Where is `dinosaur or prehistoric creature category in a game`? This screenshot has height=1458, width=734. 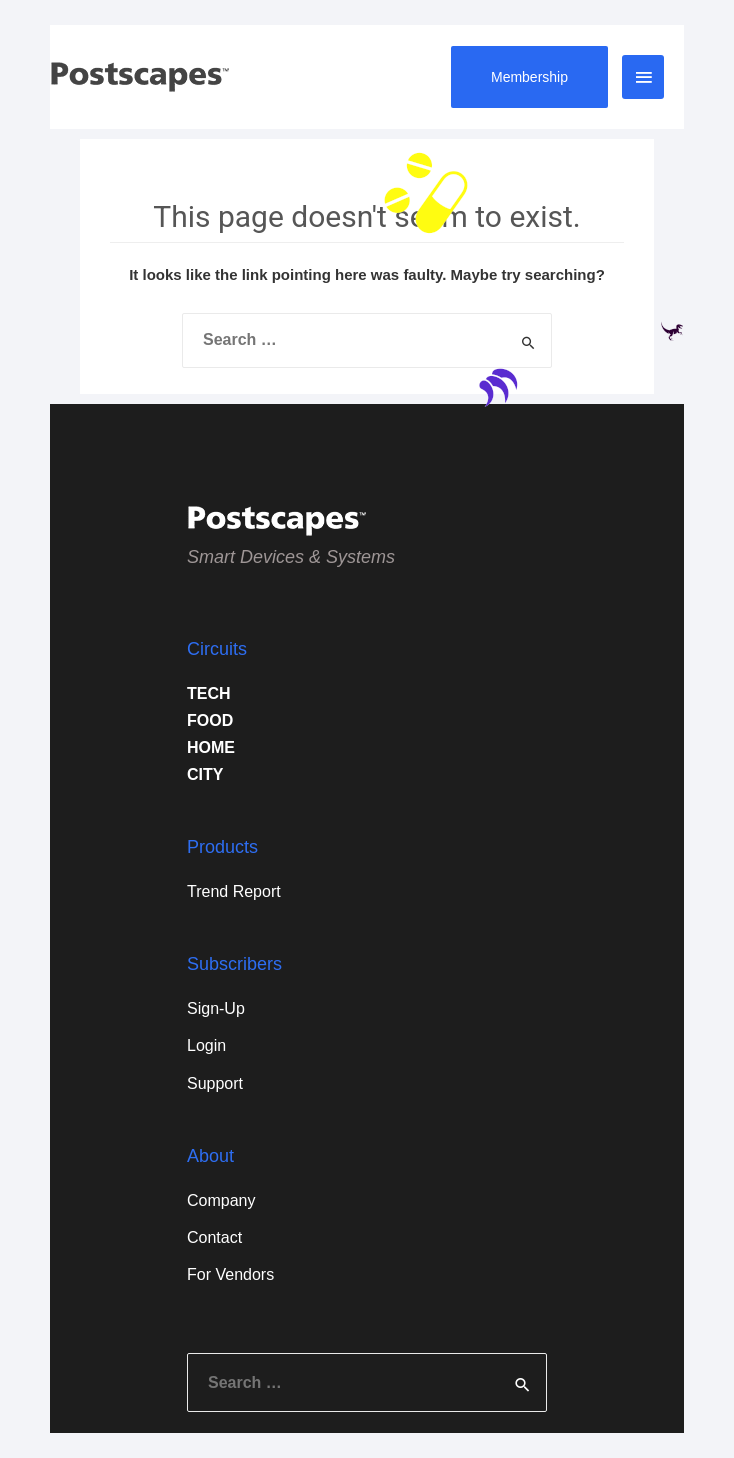
dinosaur or prehistoric creature category in a game is located at coordinates (672, 331).